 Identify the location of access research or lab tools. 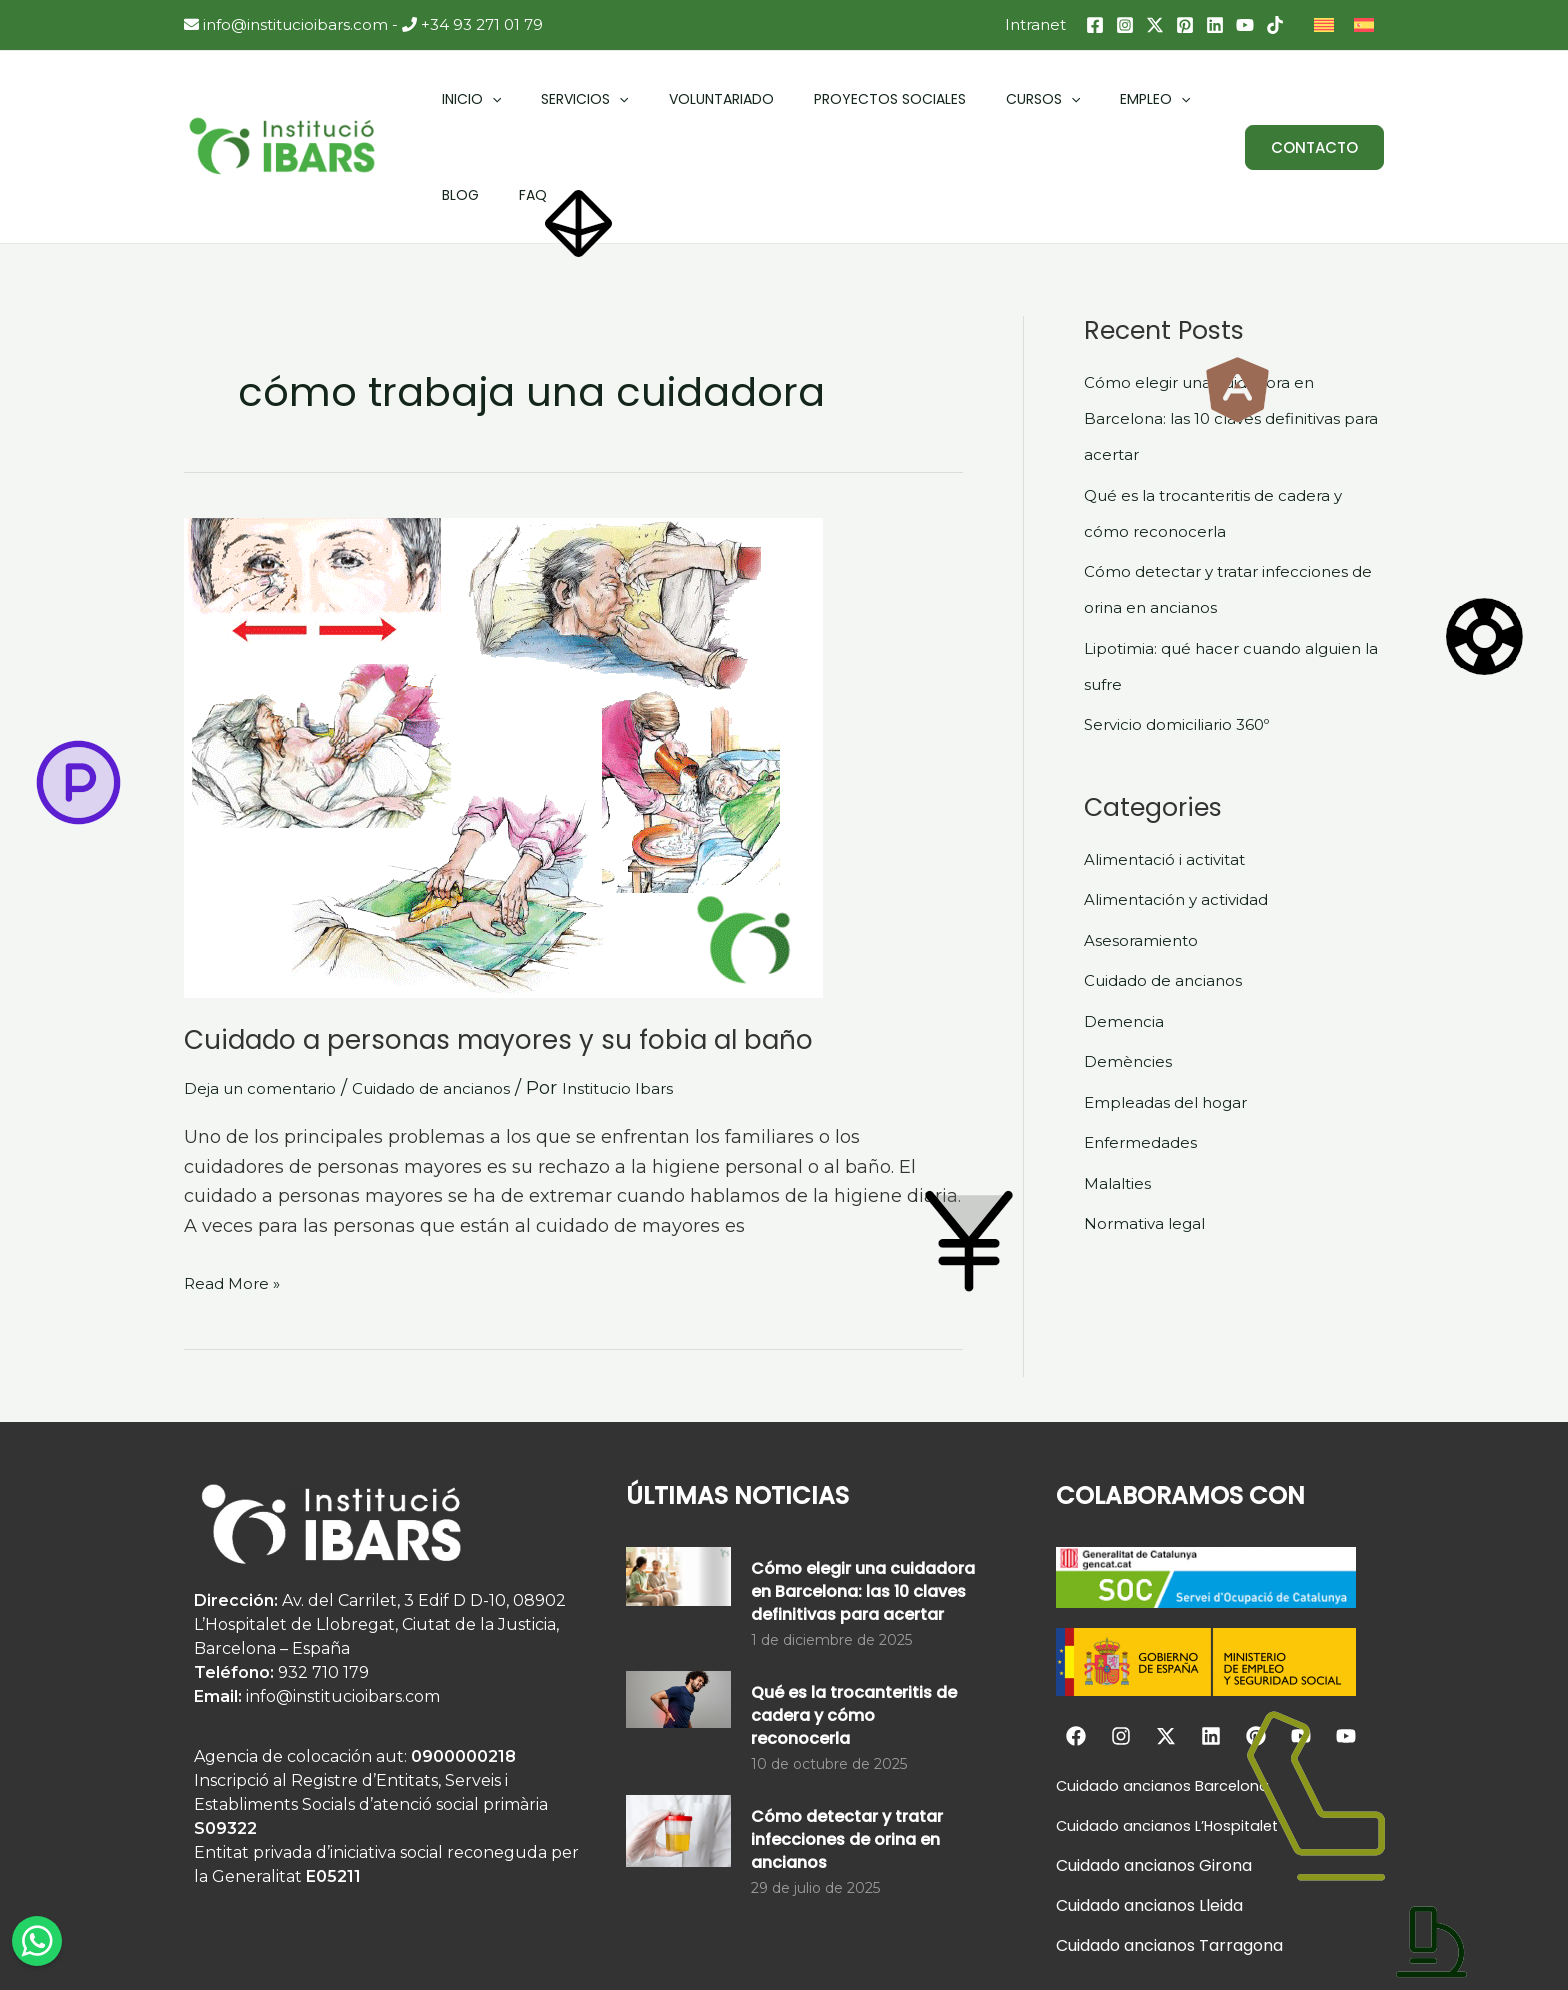
(1431, 1944).